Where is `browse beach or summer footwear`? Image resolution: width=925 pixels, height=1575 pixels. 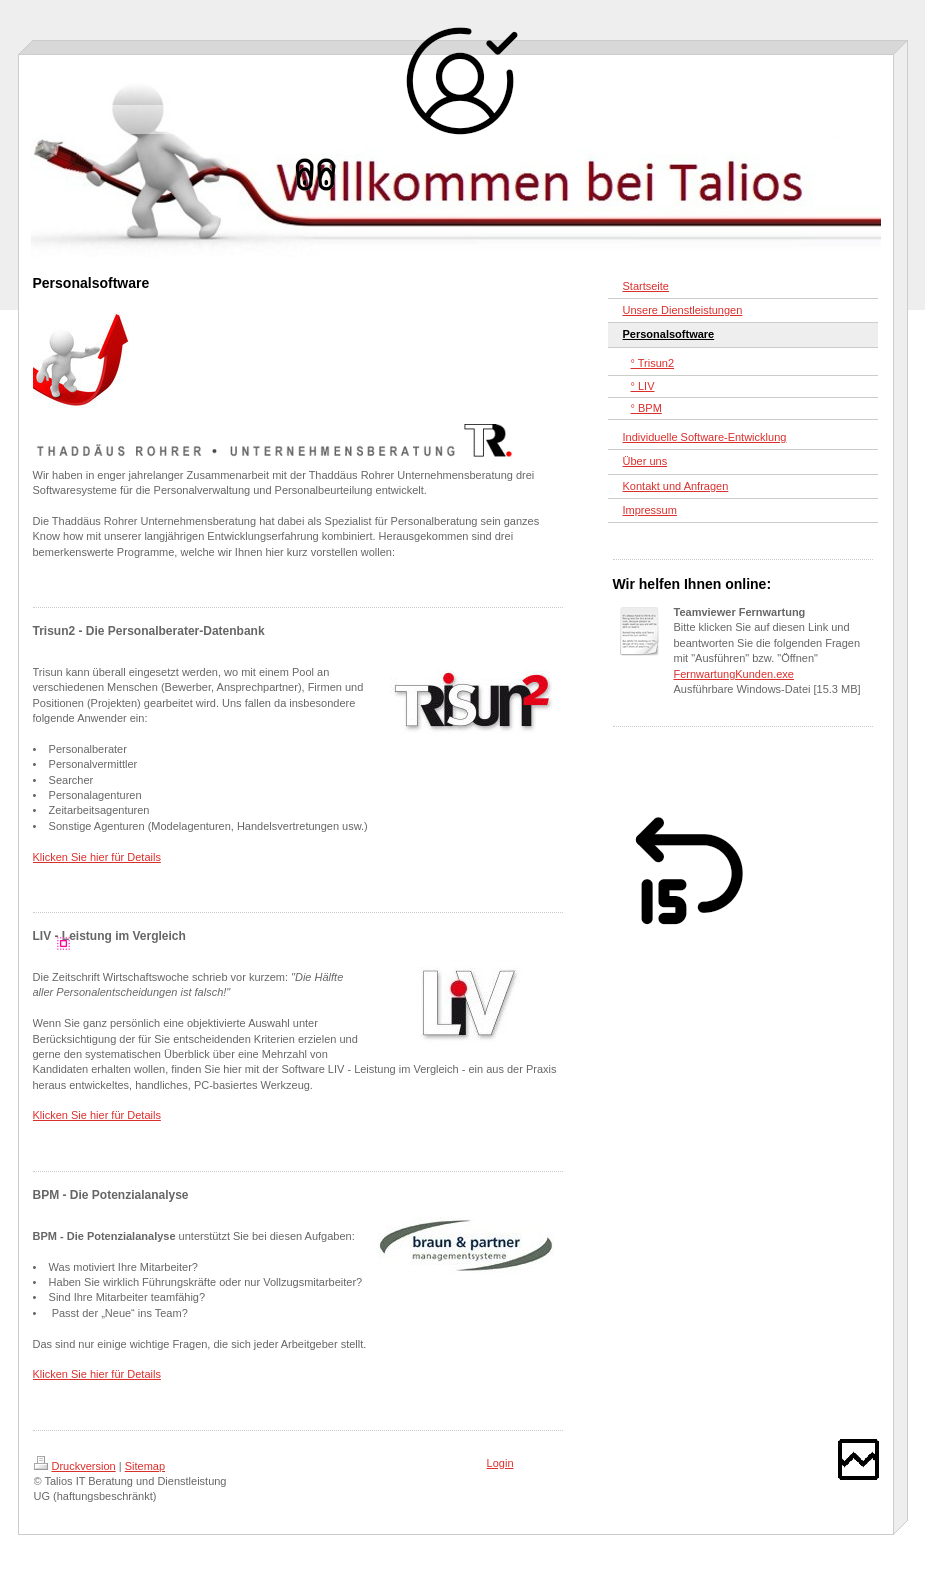
browse beach or summer footwear is located at coordinates (315, 174).